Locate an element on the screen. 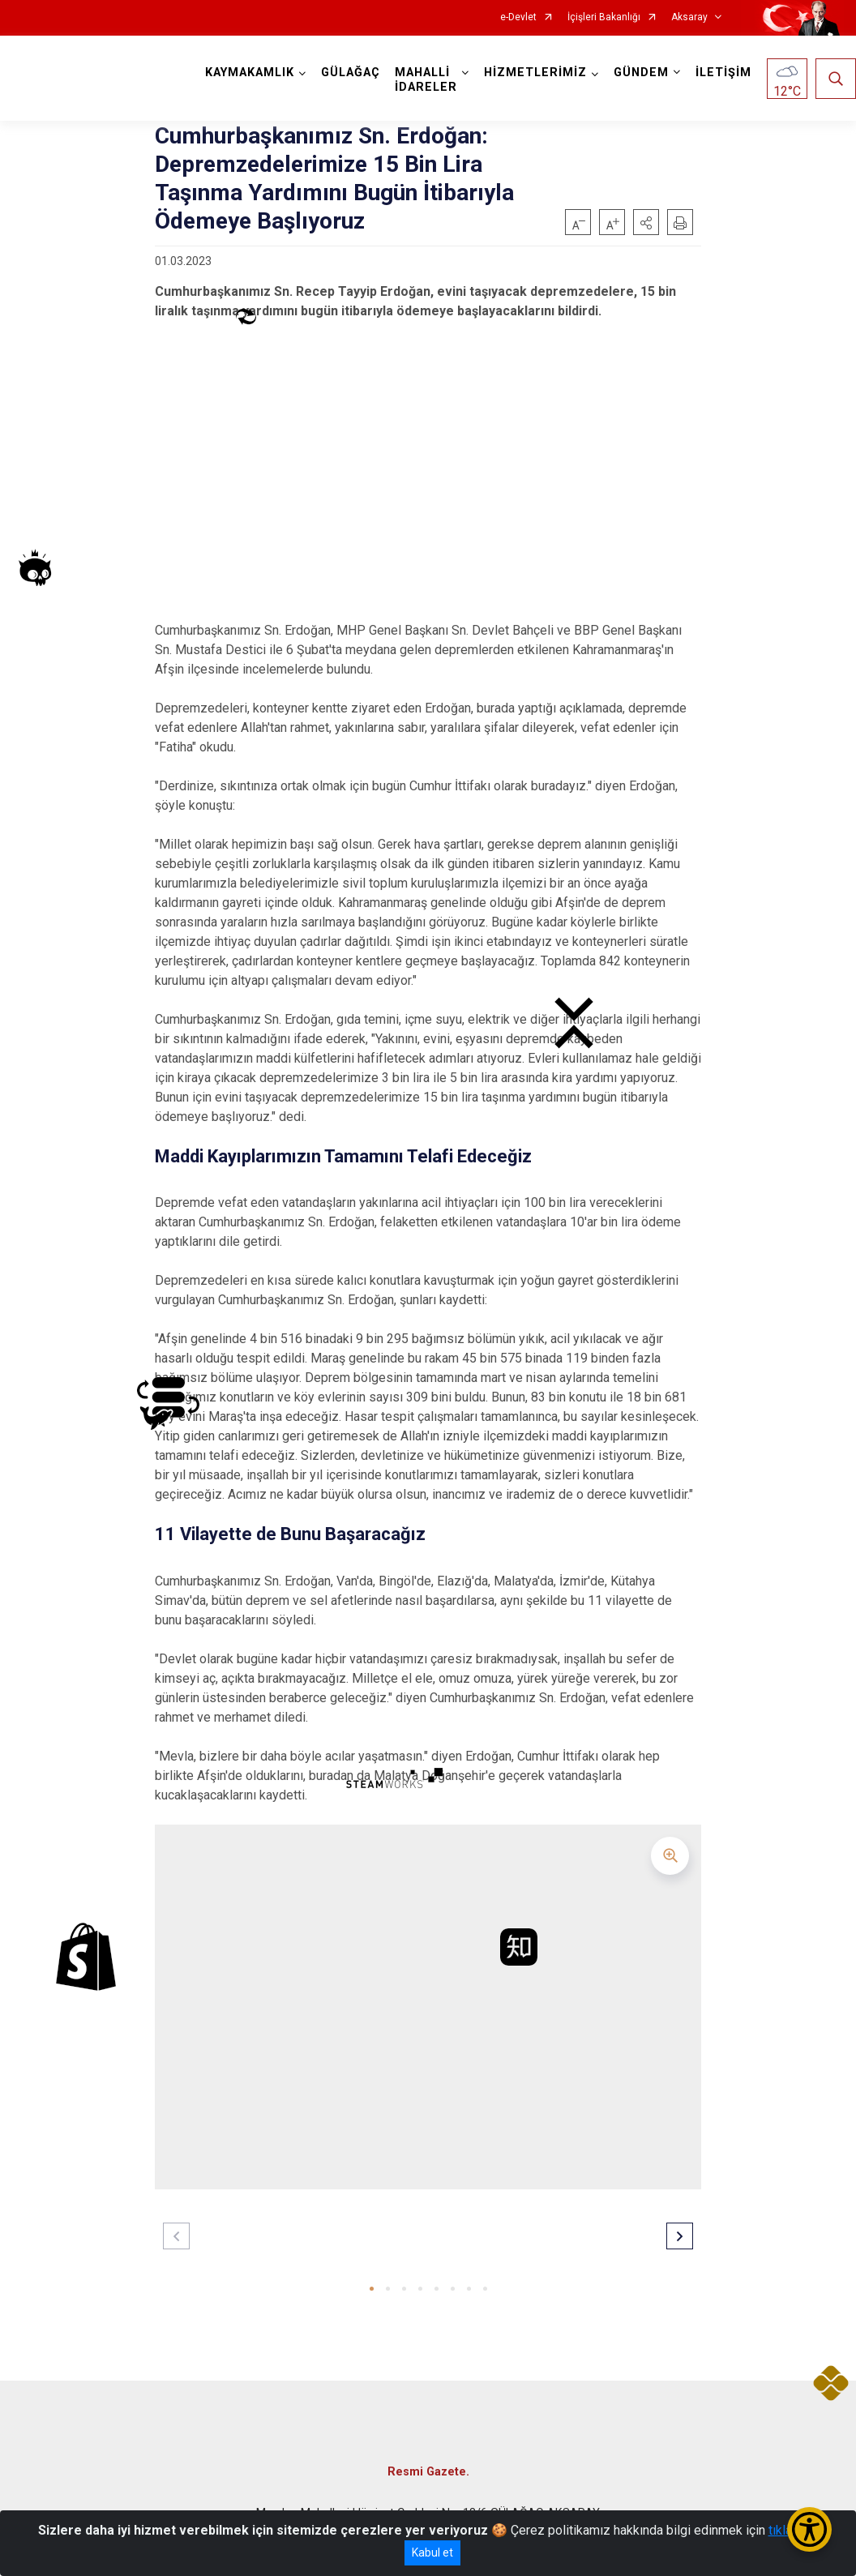  access steamworks developer portal is located at coordinates (394, 1778).